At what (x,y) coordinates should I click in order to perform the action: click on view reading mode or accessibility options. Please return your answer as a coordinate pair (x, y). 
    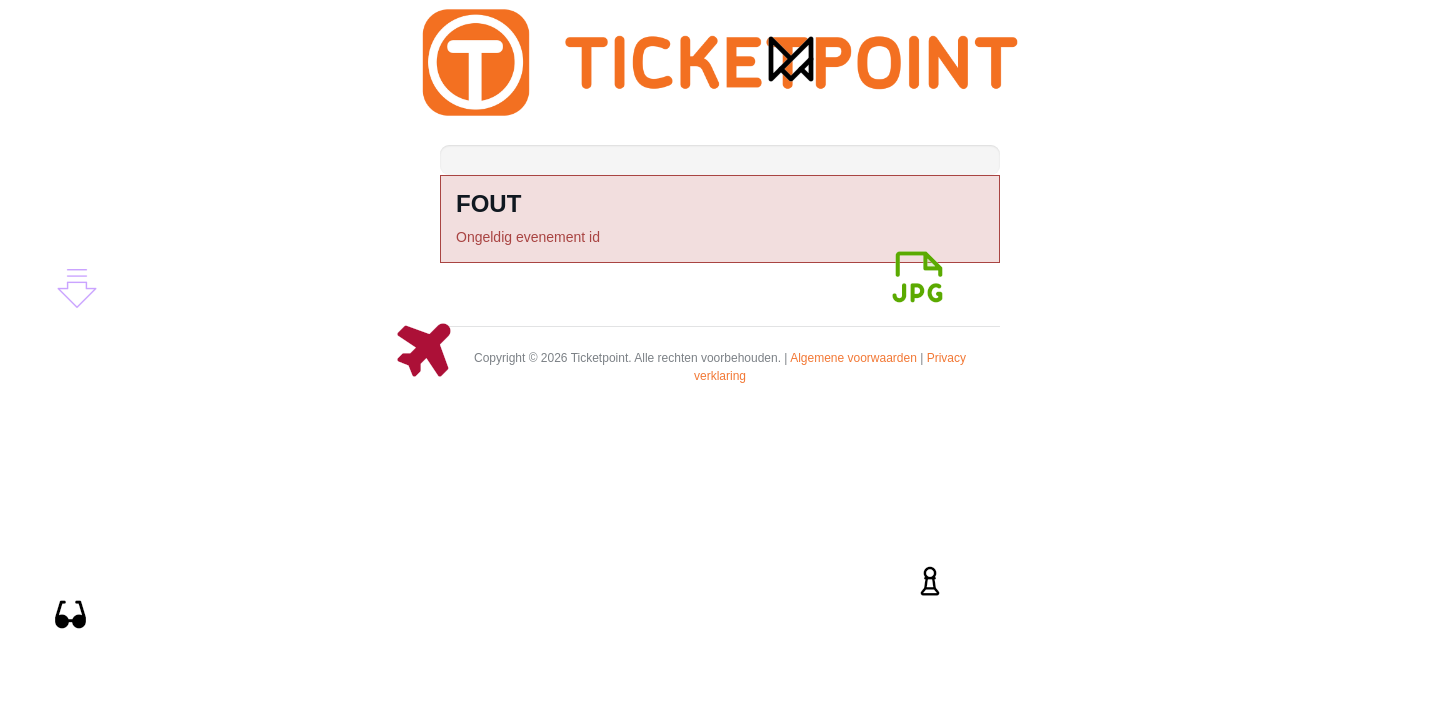
    Looking at the image, I should click on (70, 614).